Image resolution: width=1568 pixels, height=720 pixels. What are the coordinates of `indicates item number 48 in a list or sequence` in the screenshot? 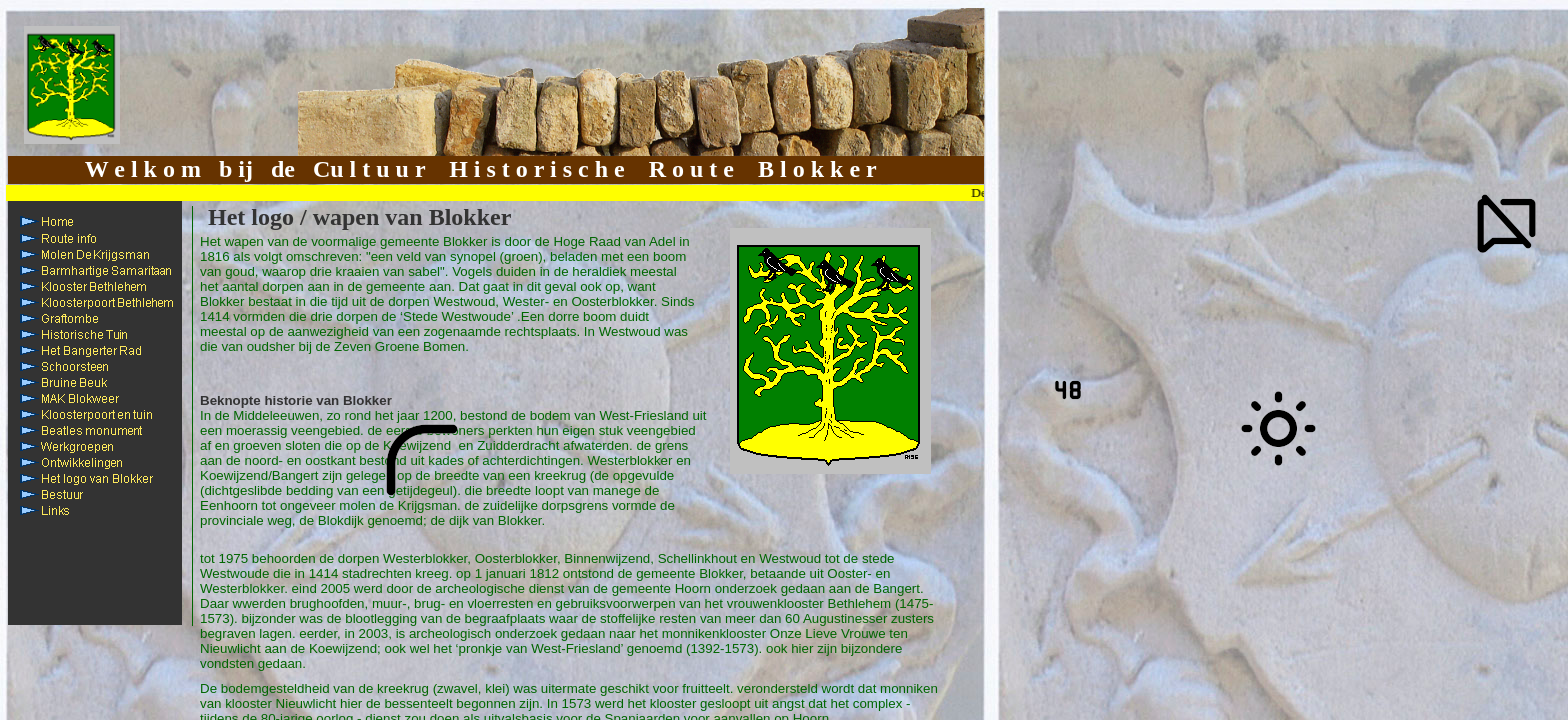 It's located at (1068, 390).